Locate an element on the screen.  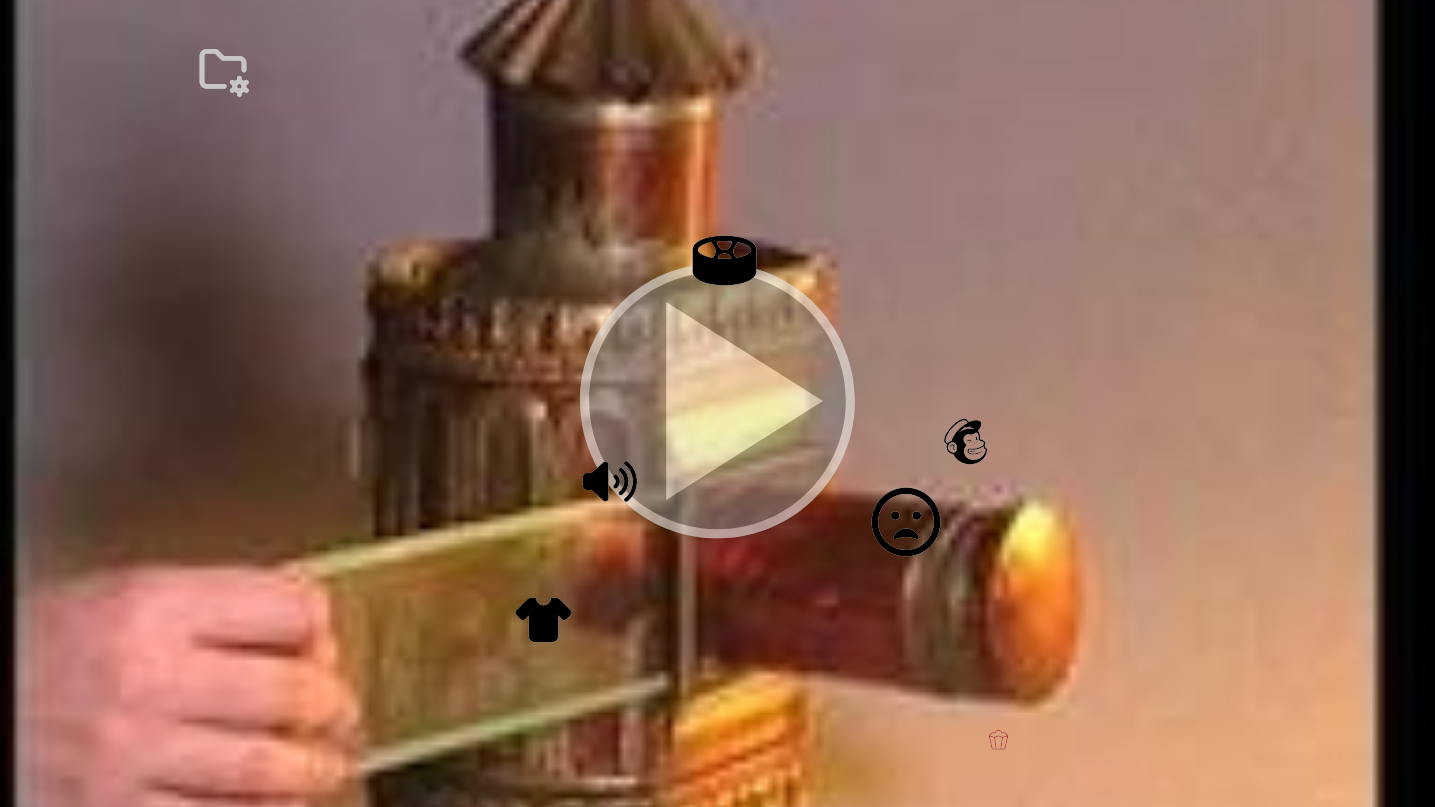
access steel drum or percussion sounds is located at coordinates (724, 260).